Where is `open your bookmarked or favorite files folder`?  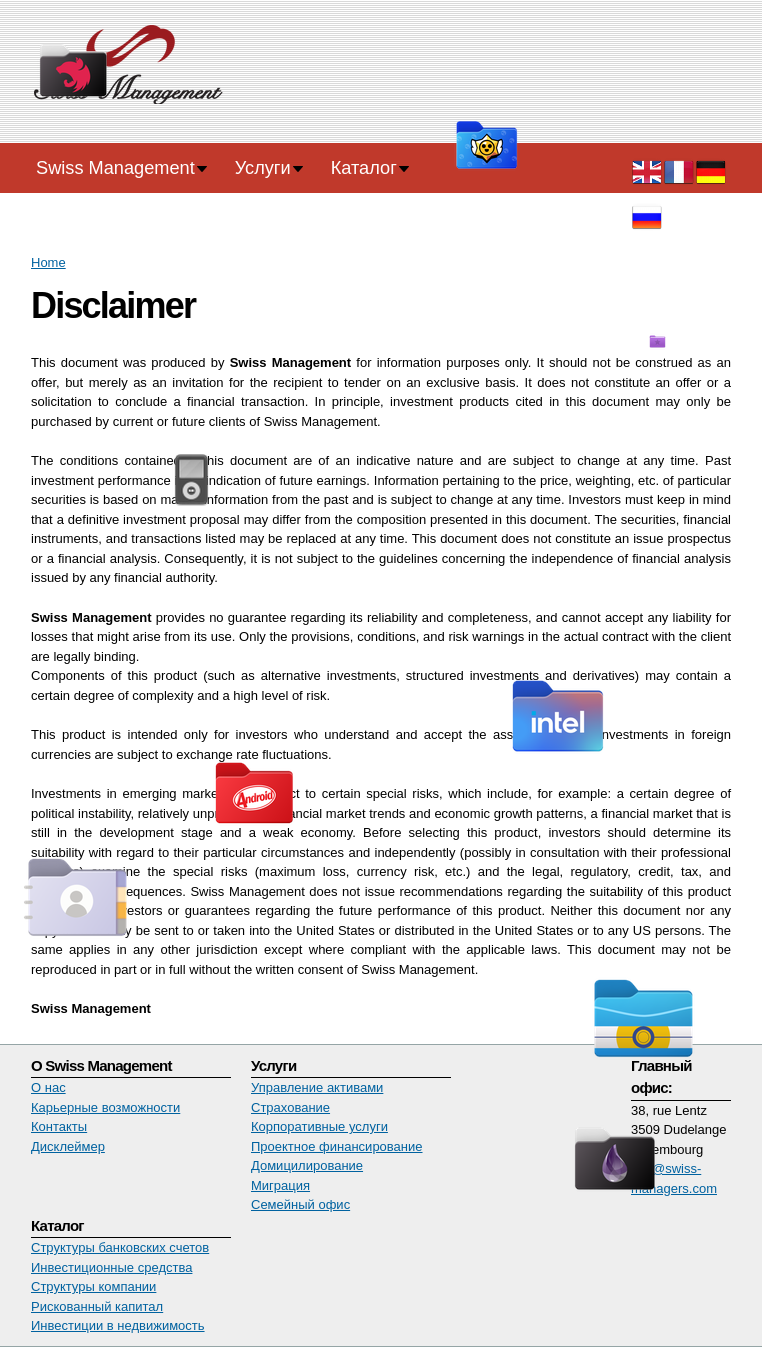 open your bookmarked or favorite files folder is located at coordinates (657, 341).